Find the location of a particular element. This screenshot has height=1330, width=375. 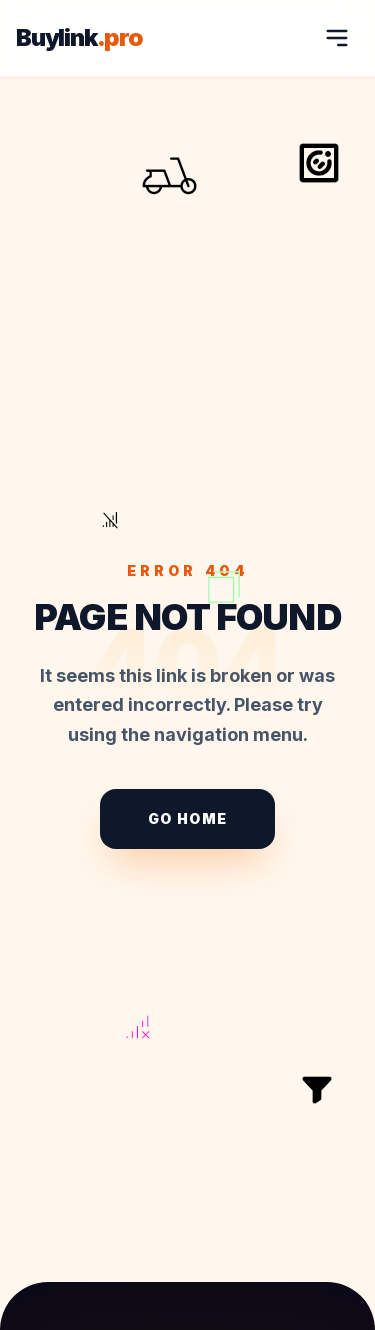

copy to clipboard is located at coordinates (224, 587).